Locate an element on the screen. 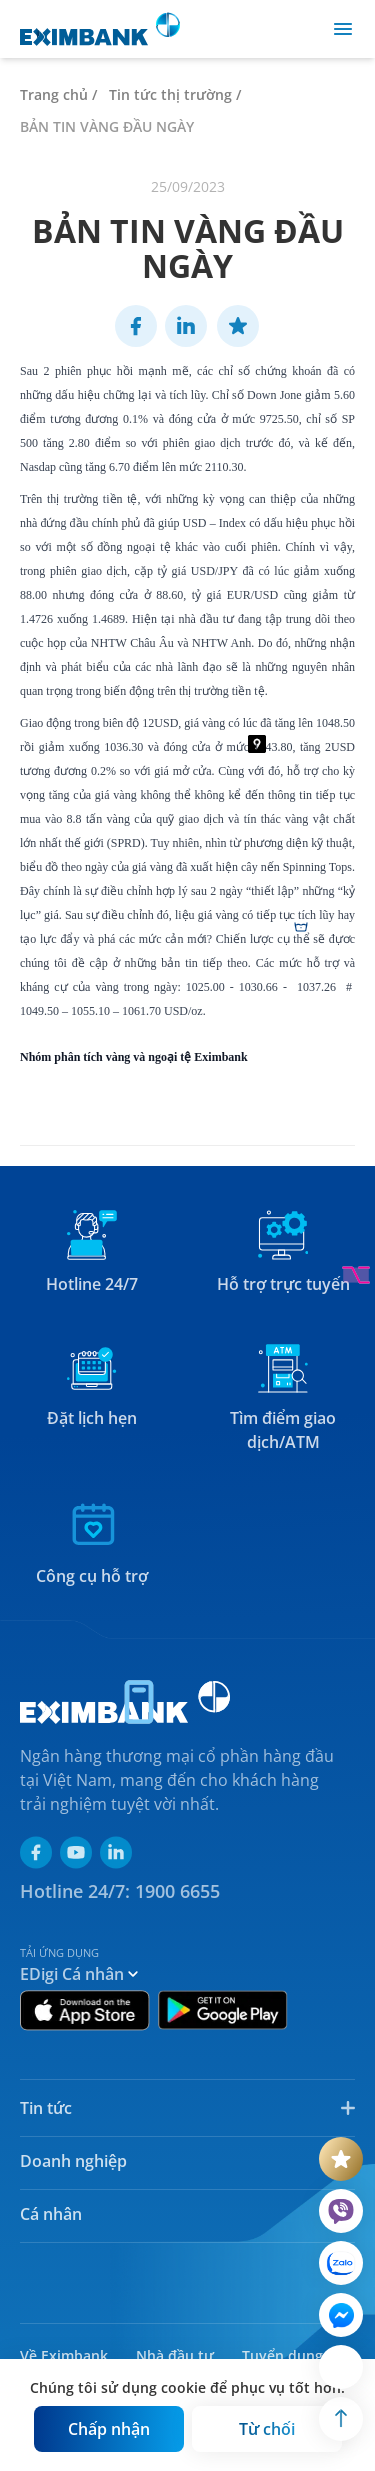 This screenshot has height=2471, width=375. mobile device speaker settings is located at coordinates (139, 1702).